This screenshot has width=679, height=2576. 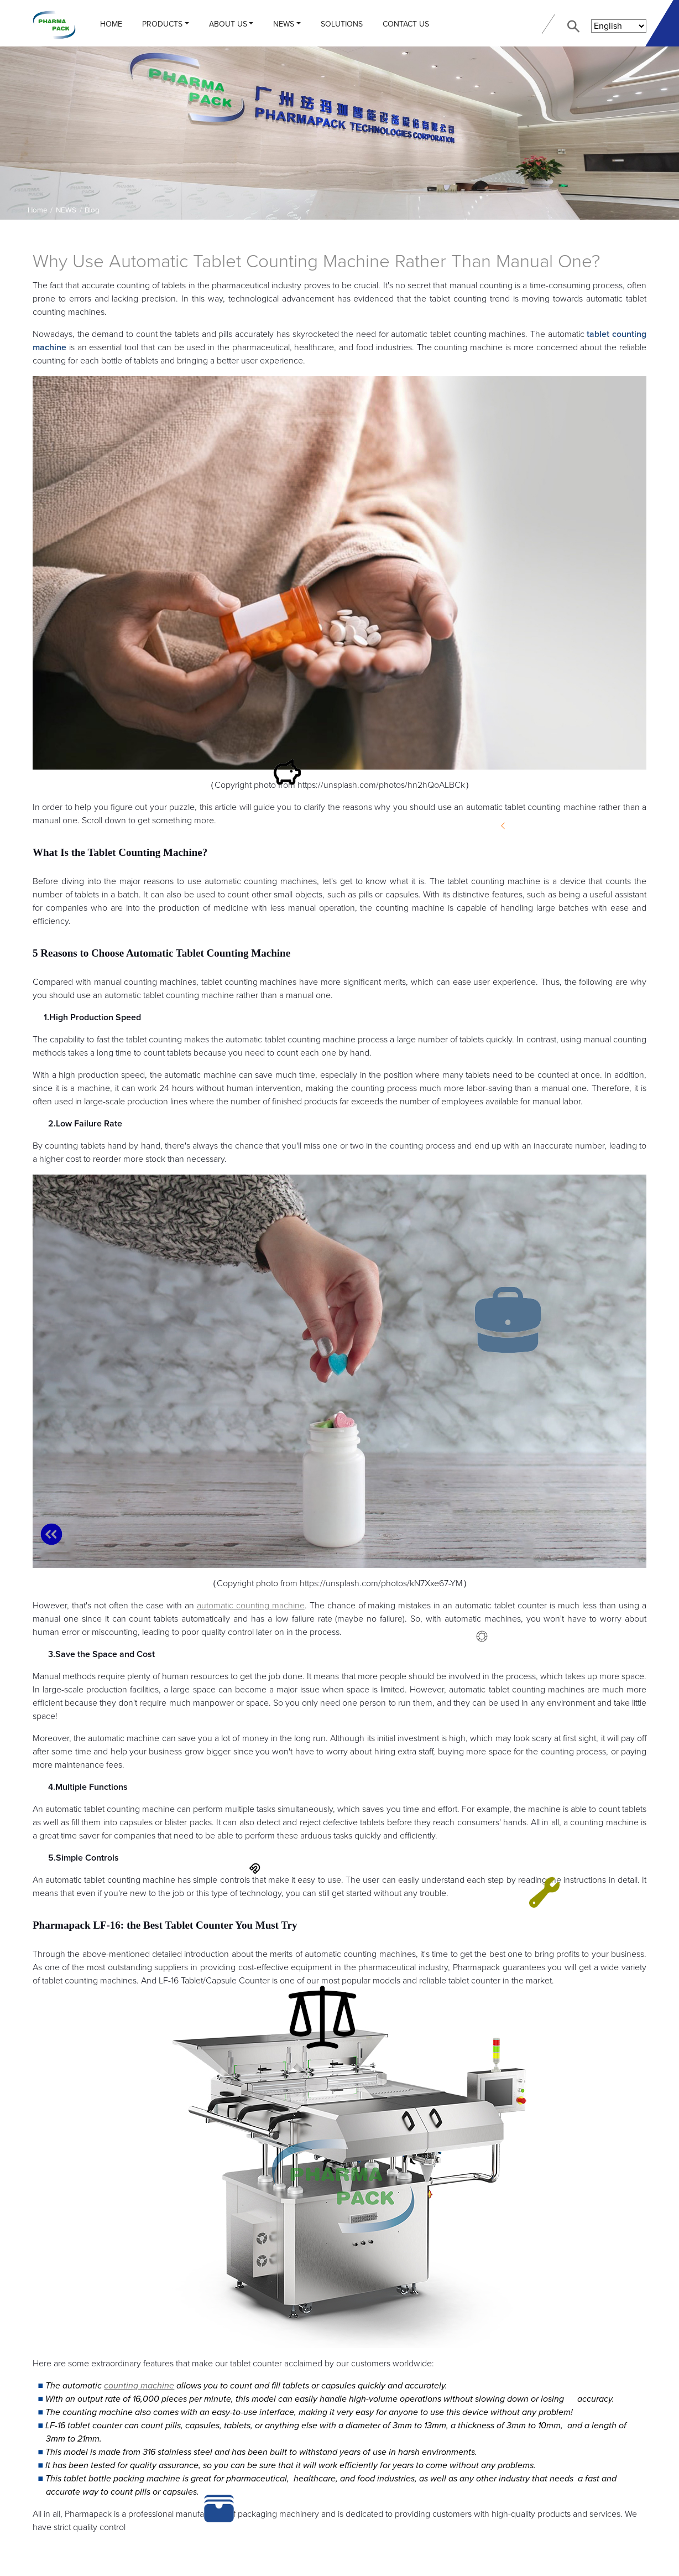 I want to click on access savings or piggy bank feature, so click(x=287, y=772).